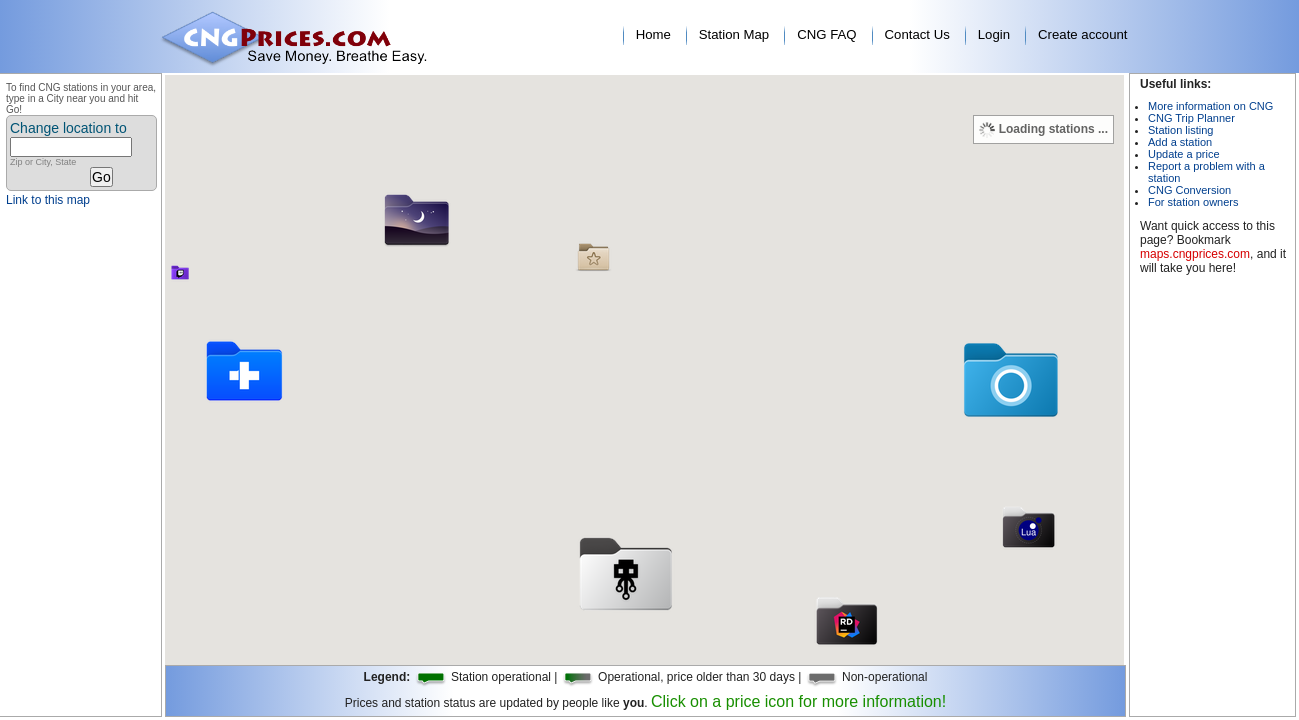 This screenshot has width=1299, height=720. I want to click on open folder containing Twitch-related files, so click(180, 273).